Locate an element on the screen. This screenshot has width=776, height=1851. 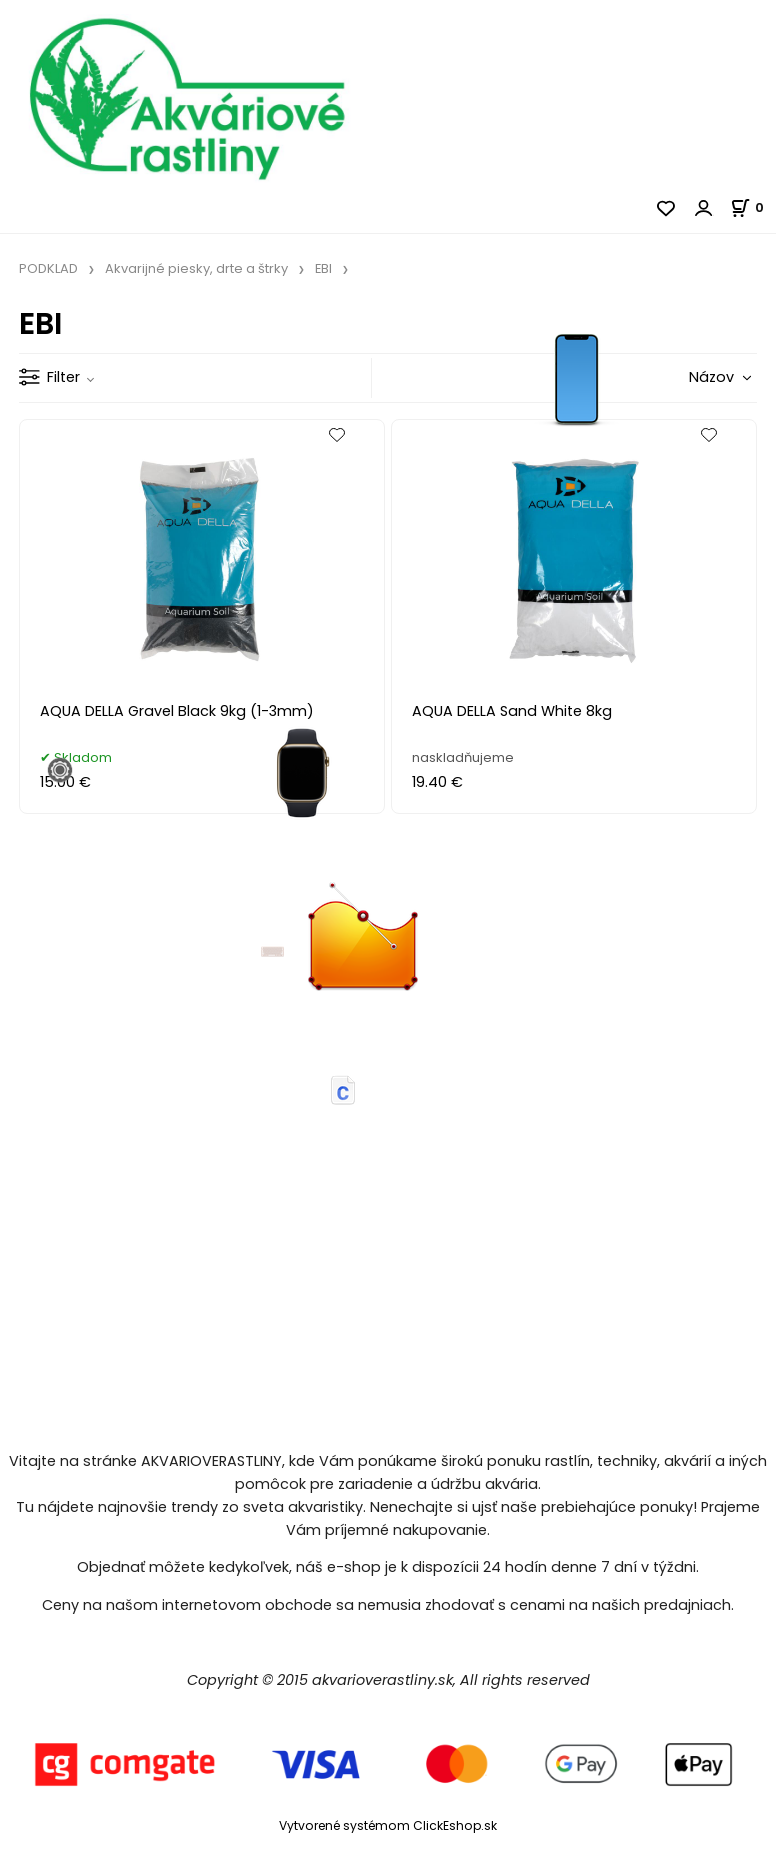
apple watch series 9 device icon is located at coordinates (302, 773).